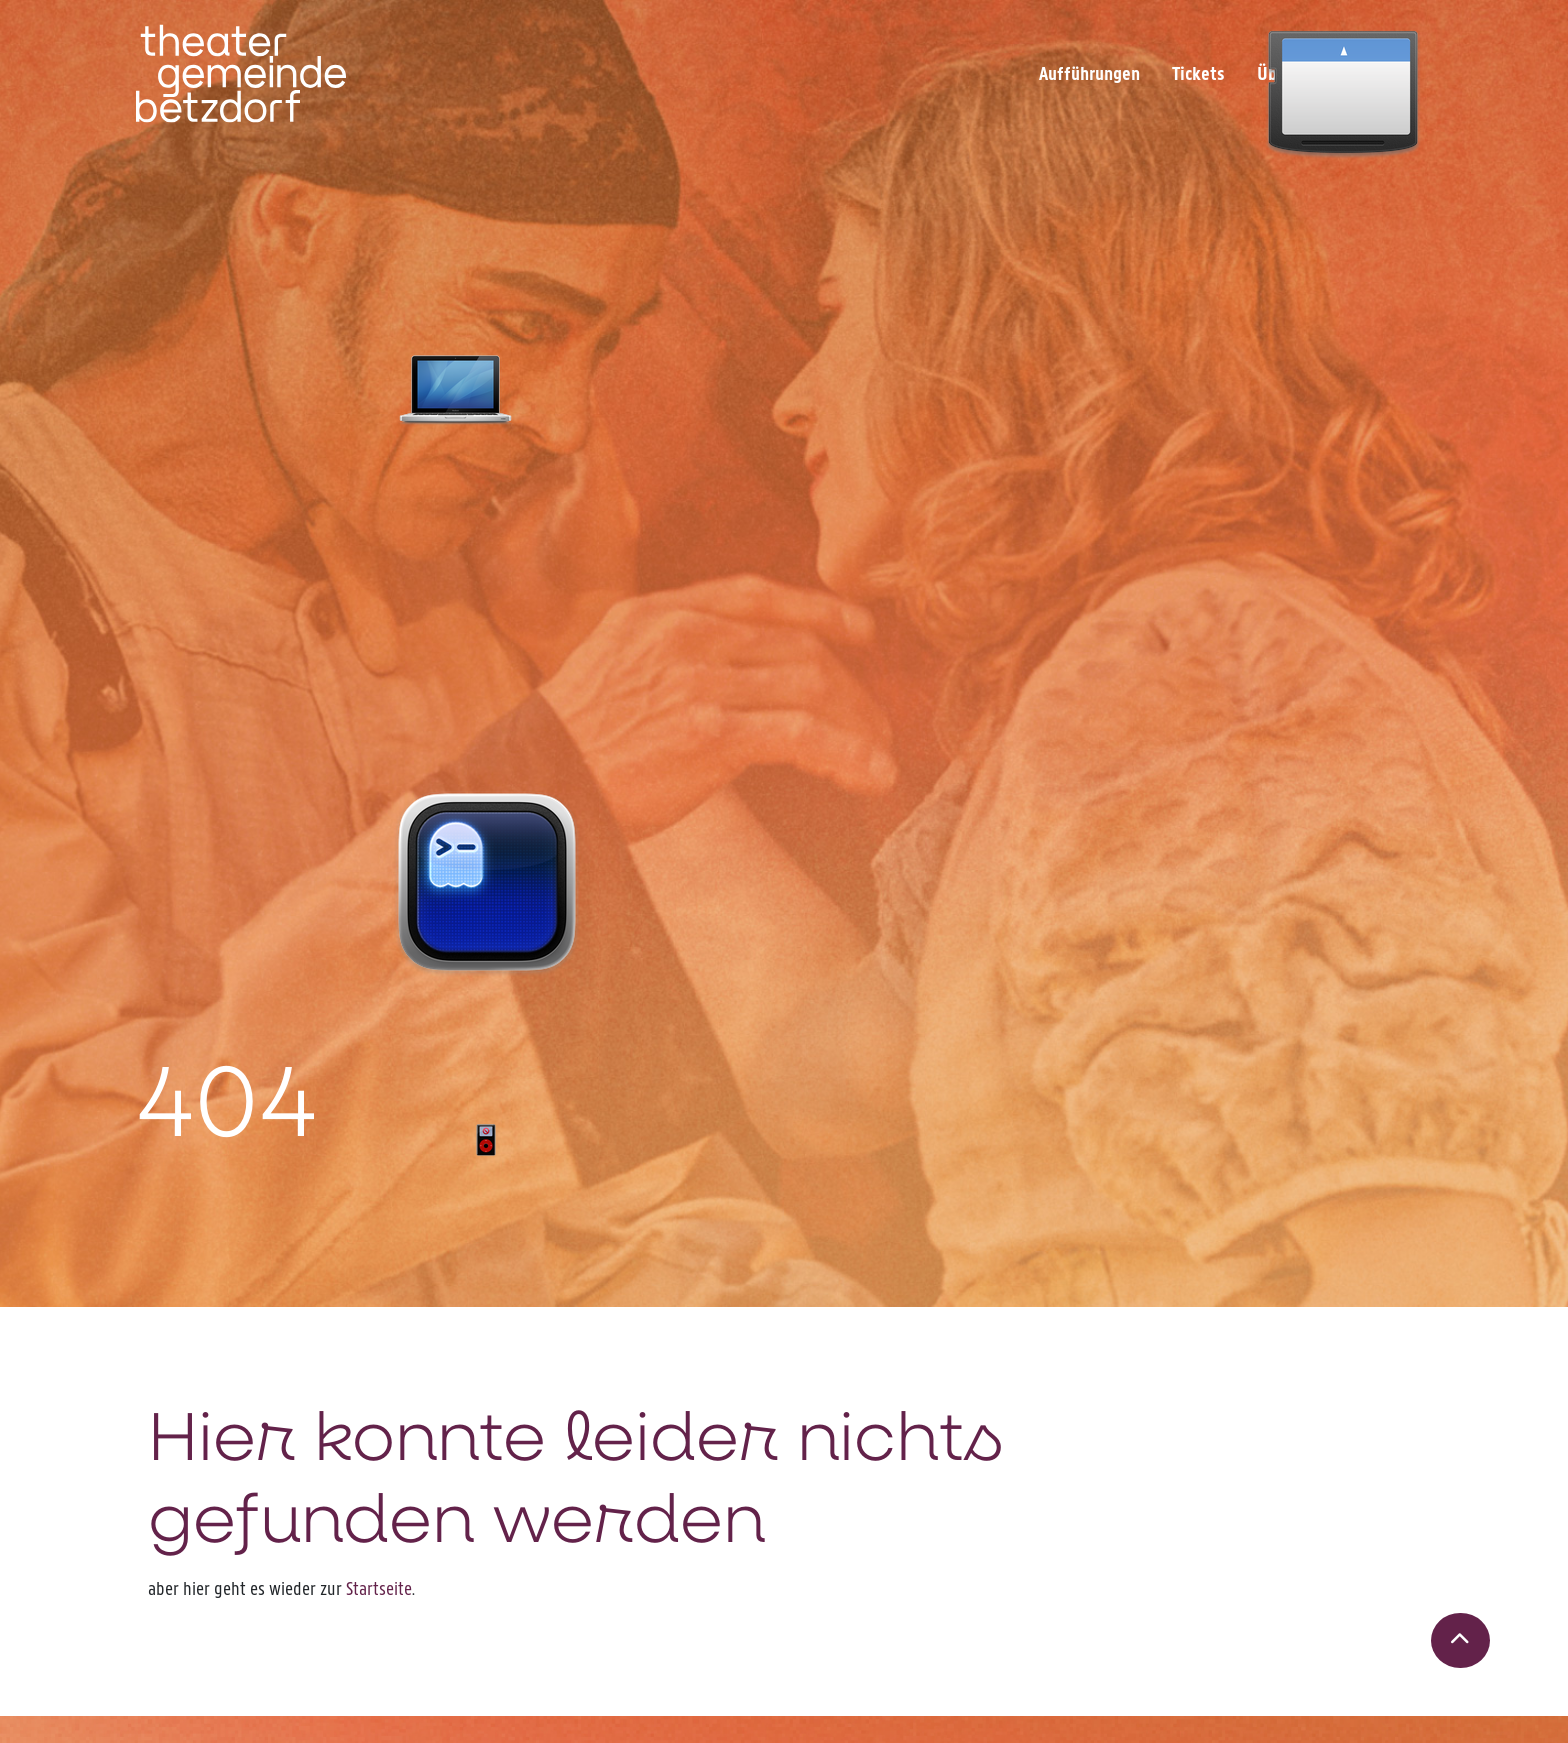 The image size is (1568, 1743). Describe the element at coordinates (1343, 92) in the screenshot. I see `open adobe xd application` at that location.